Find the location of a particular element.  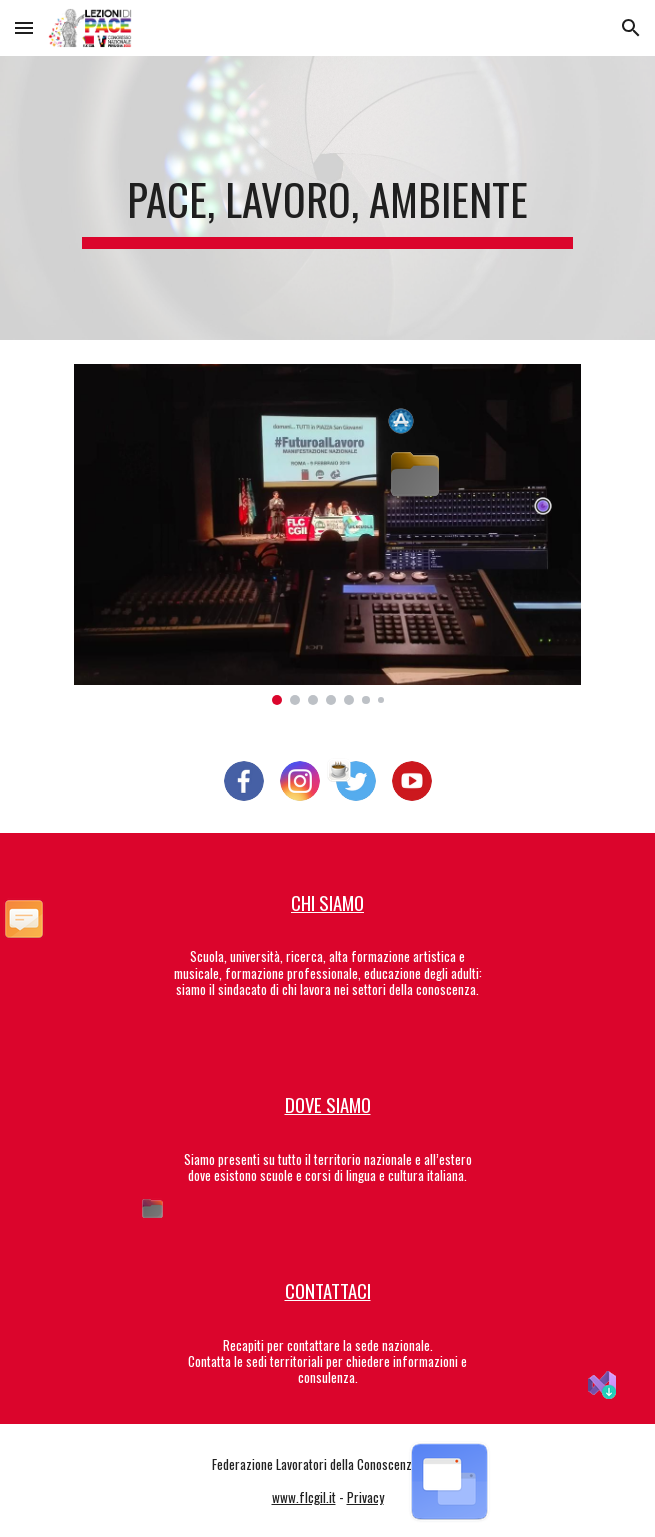

manage startup applications and session settings is located at coordinates (449, 1481).